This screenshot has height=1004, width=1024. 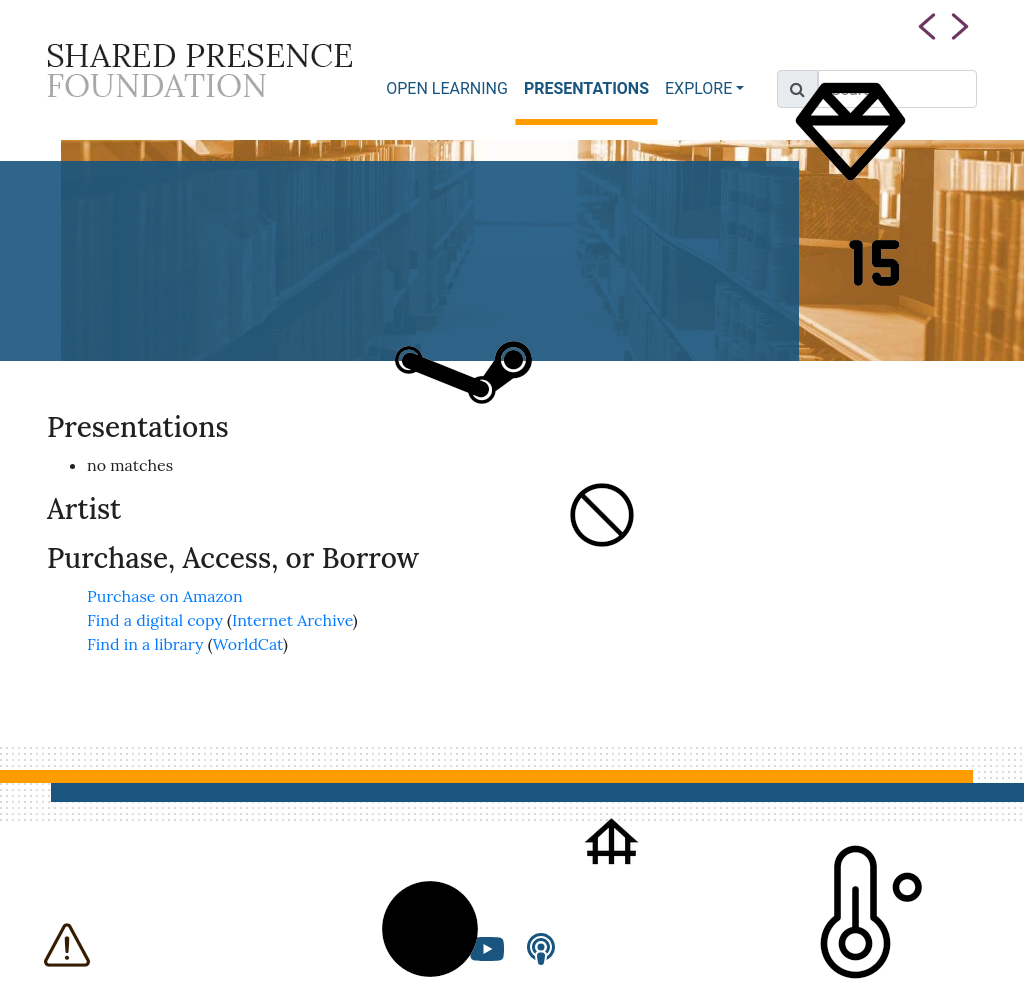 What do you see at coordinates (430, 929) in the screenshot?
I see `select or mark an item` at bounding box center [430, 929].